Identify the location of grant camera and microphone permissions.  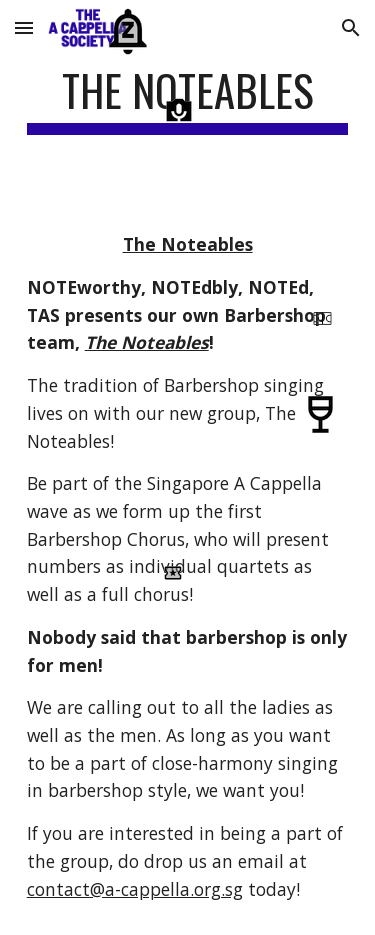
(179, 110).